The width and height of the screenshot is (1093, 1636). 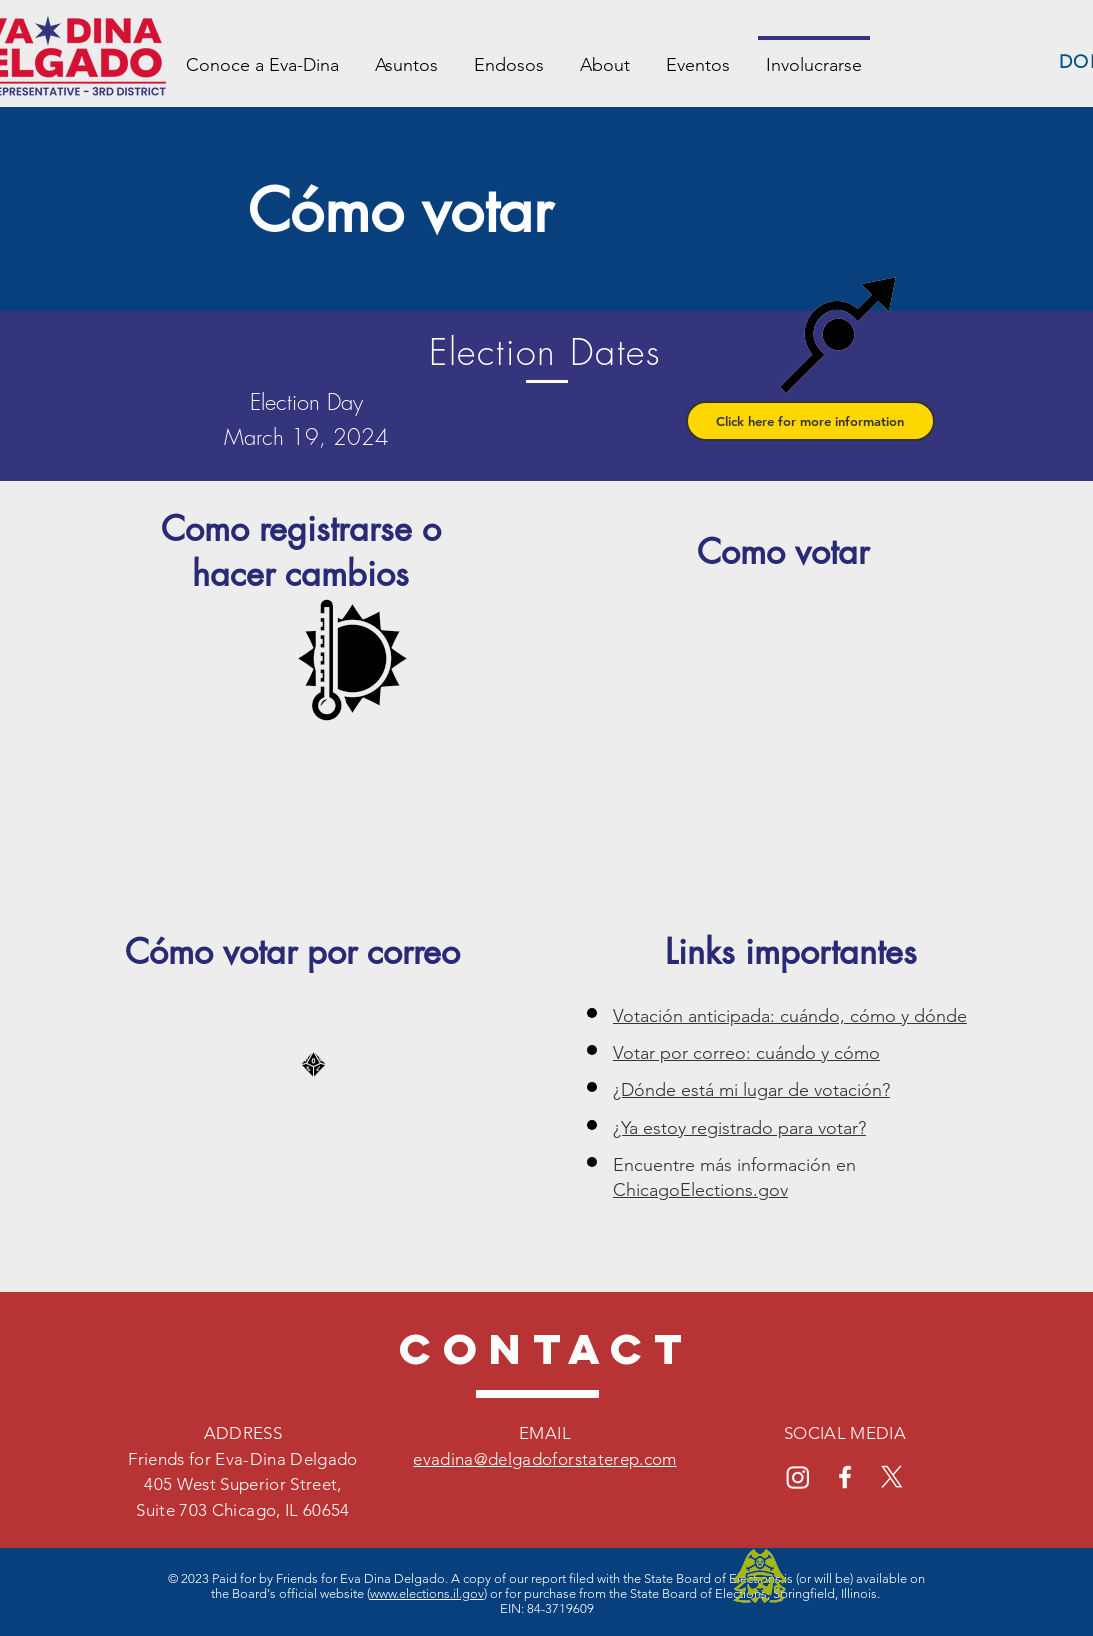 What do you see at coordinates (352, 658) in the screenshot?
I see `view current temperature or weather conditions` at bounding box center [352, 658].